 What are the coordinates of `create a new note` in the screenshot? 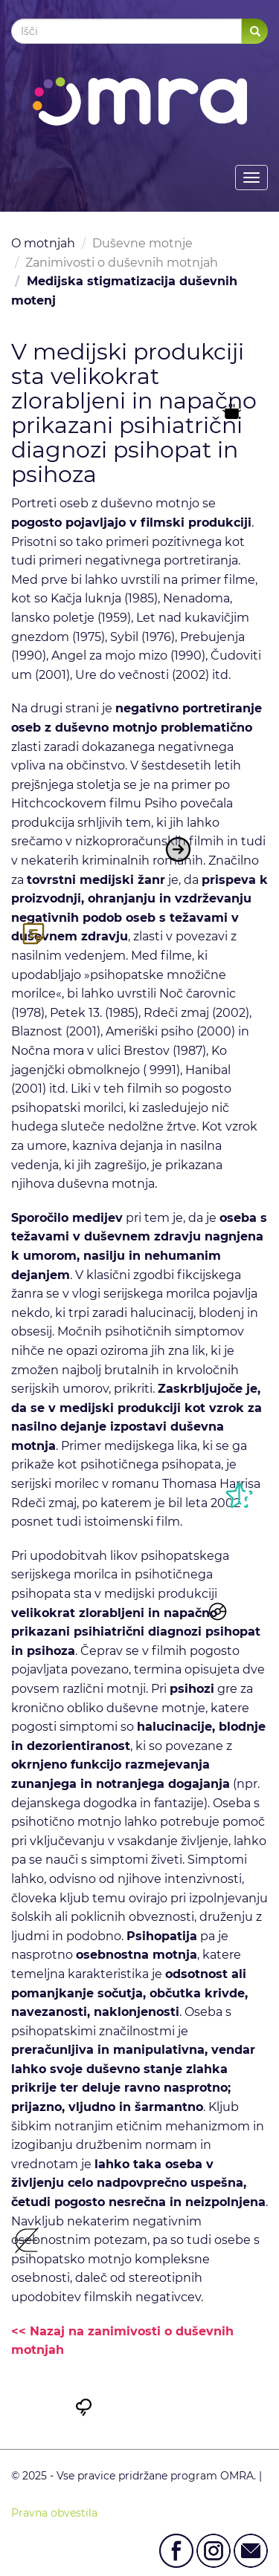 It's located at (33, 934).